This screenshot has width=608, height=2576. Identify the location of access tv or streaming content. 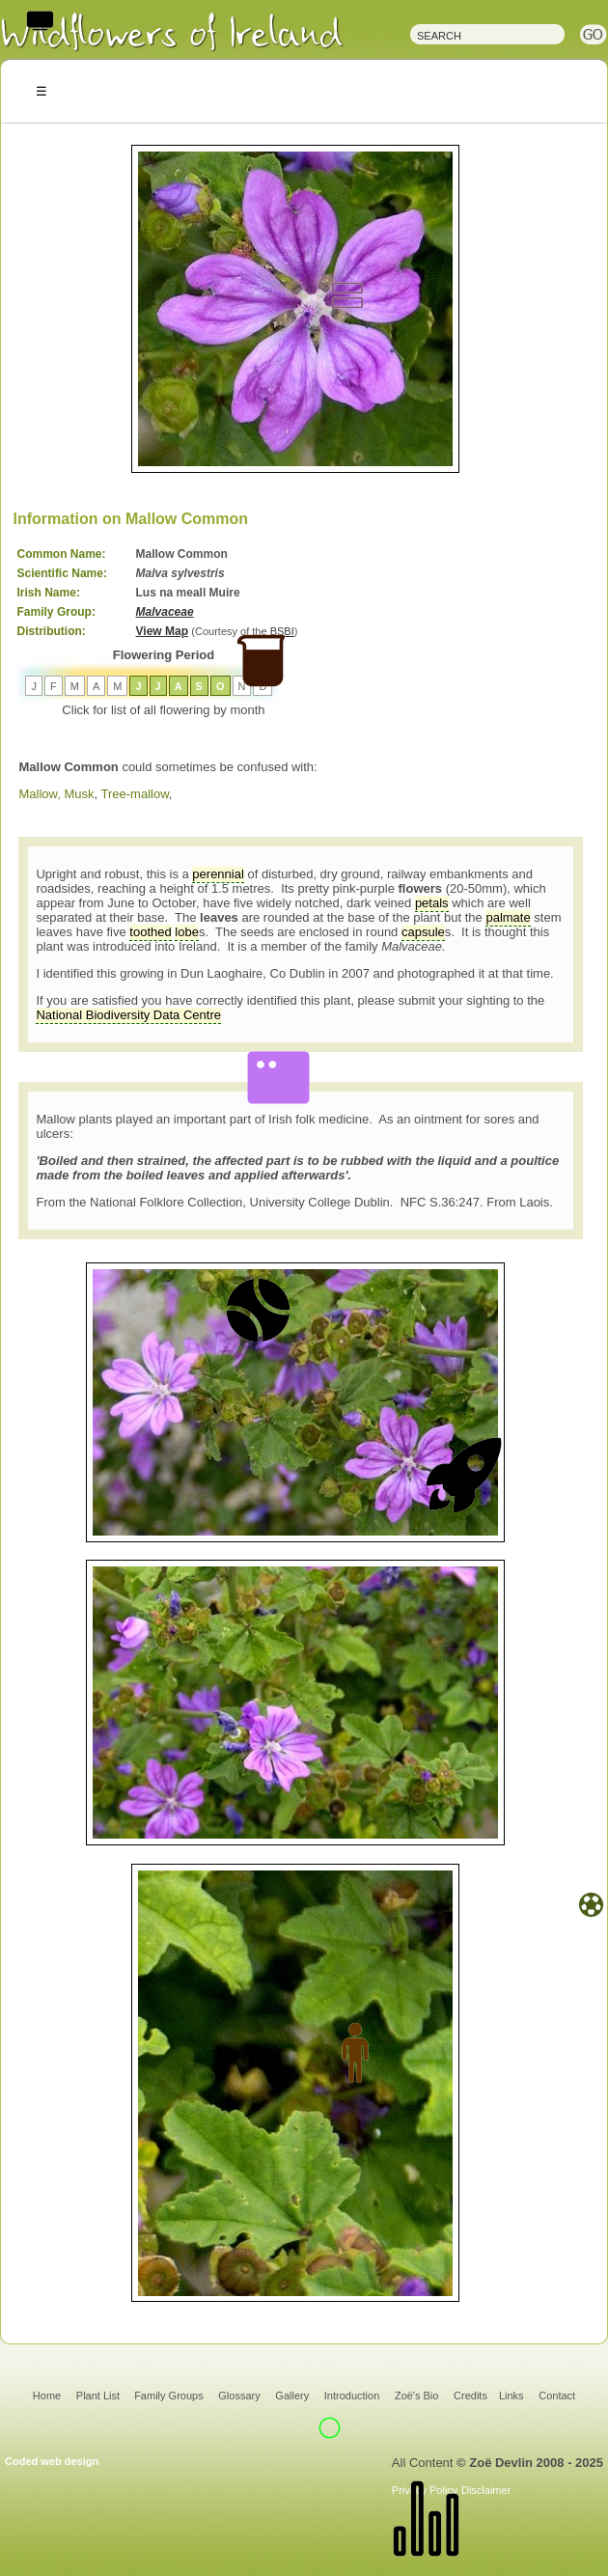
(40, 20).